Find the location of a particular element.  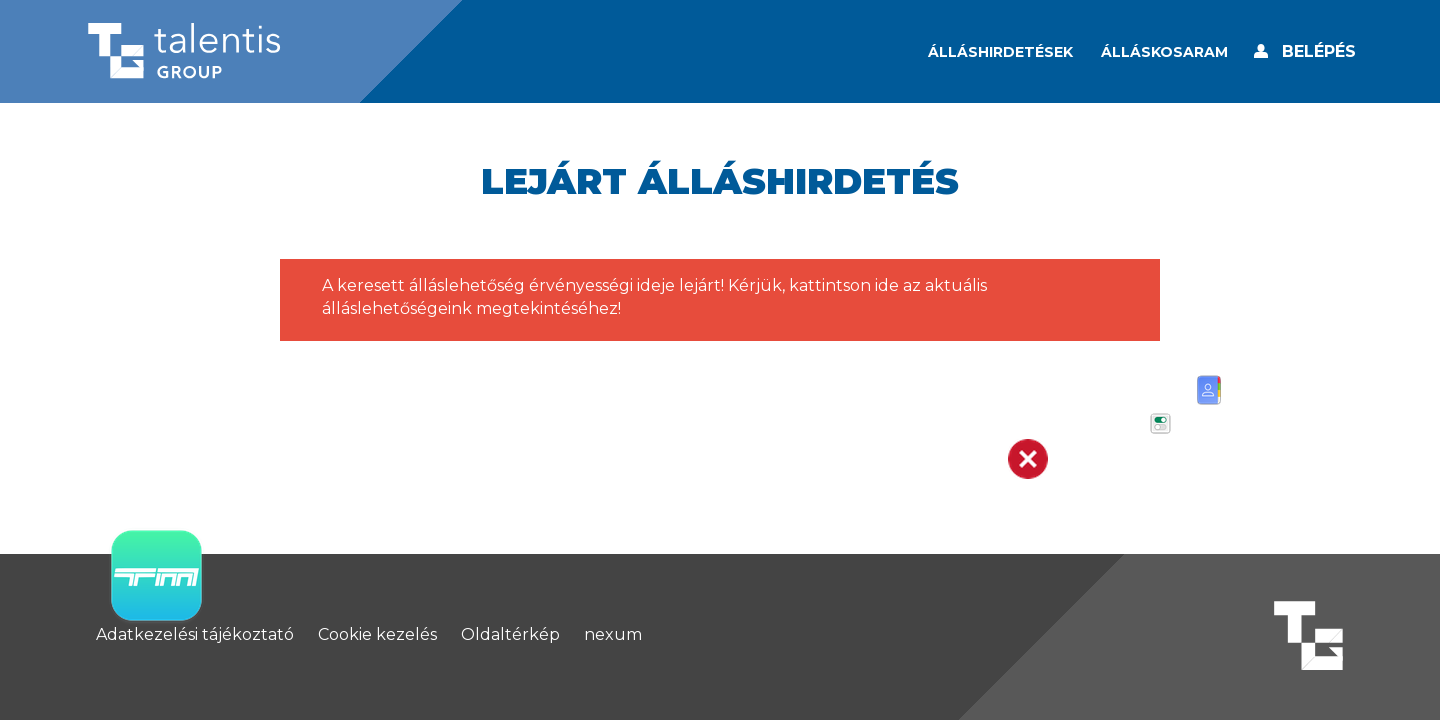

open gnome tweaks settings is located at coordinates (1160, 423).